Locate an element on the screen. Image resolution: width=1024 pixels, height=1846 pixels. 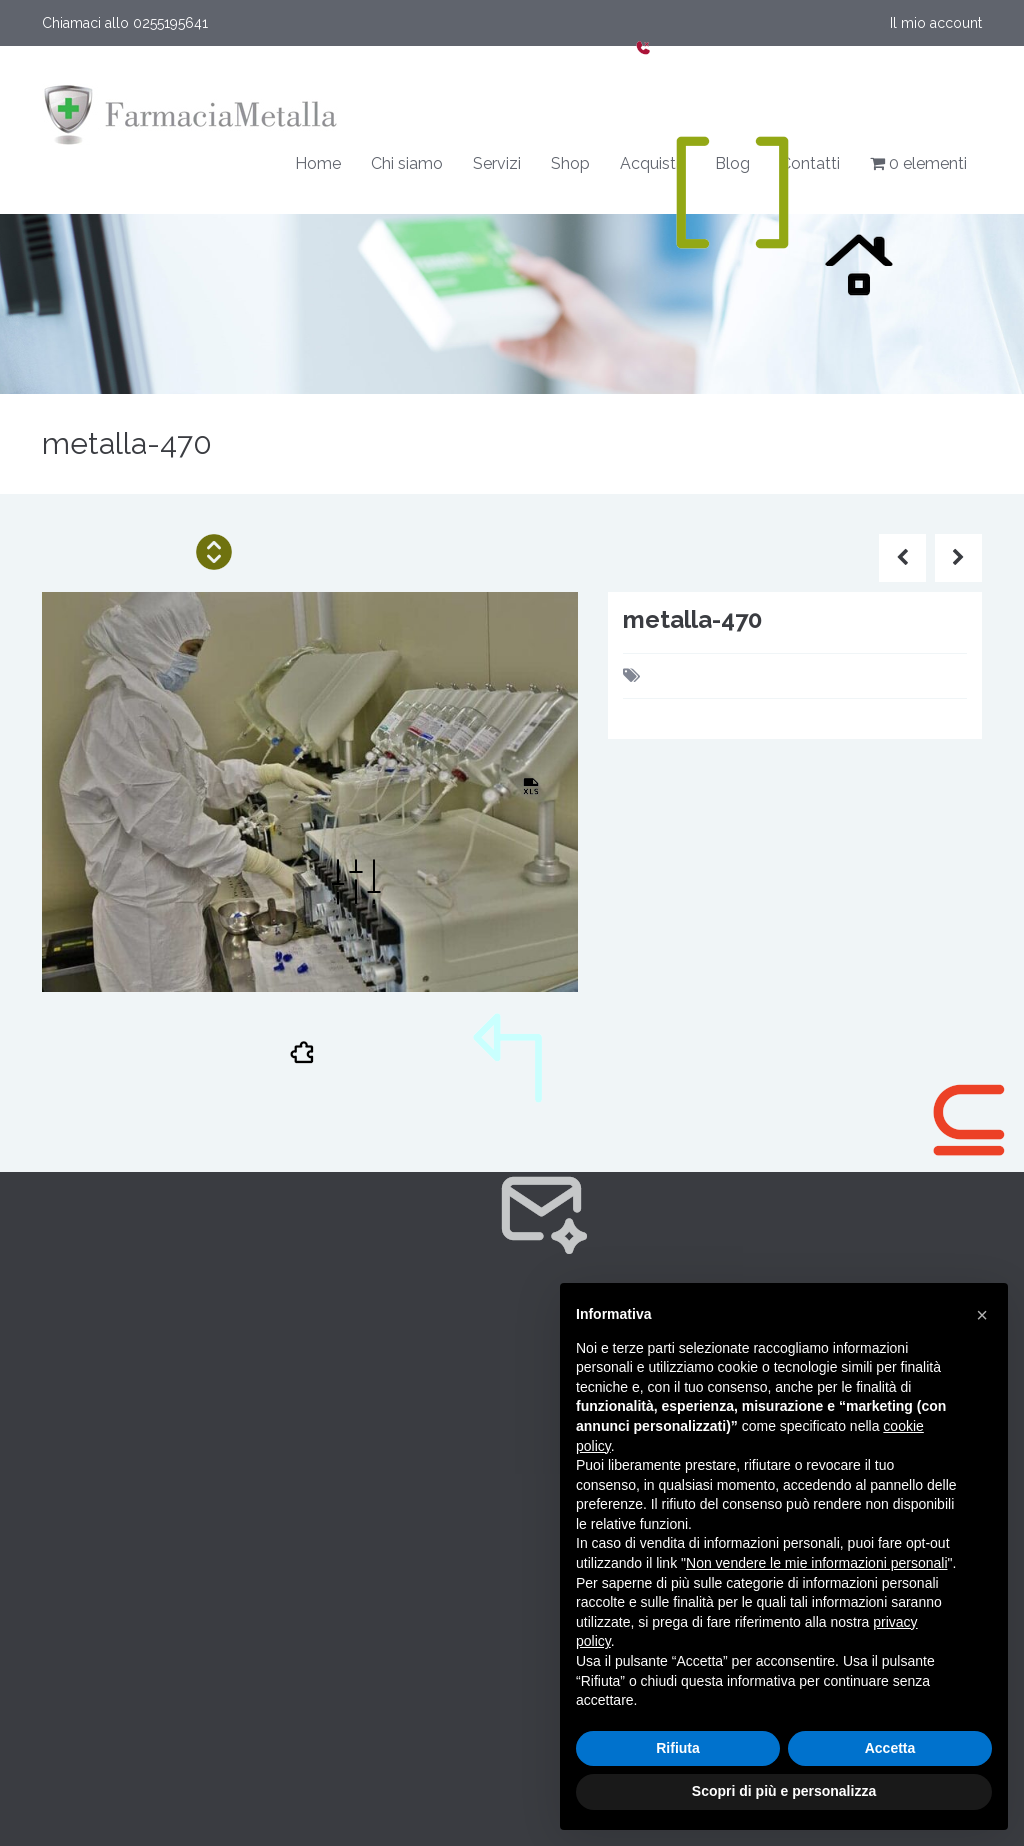
access home or housing settings is located at coordinates (859, 266).